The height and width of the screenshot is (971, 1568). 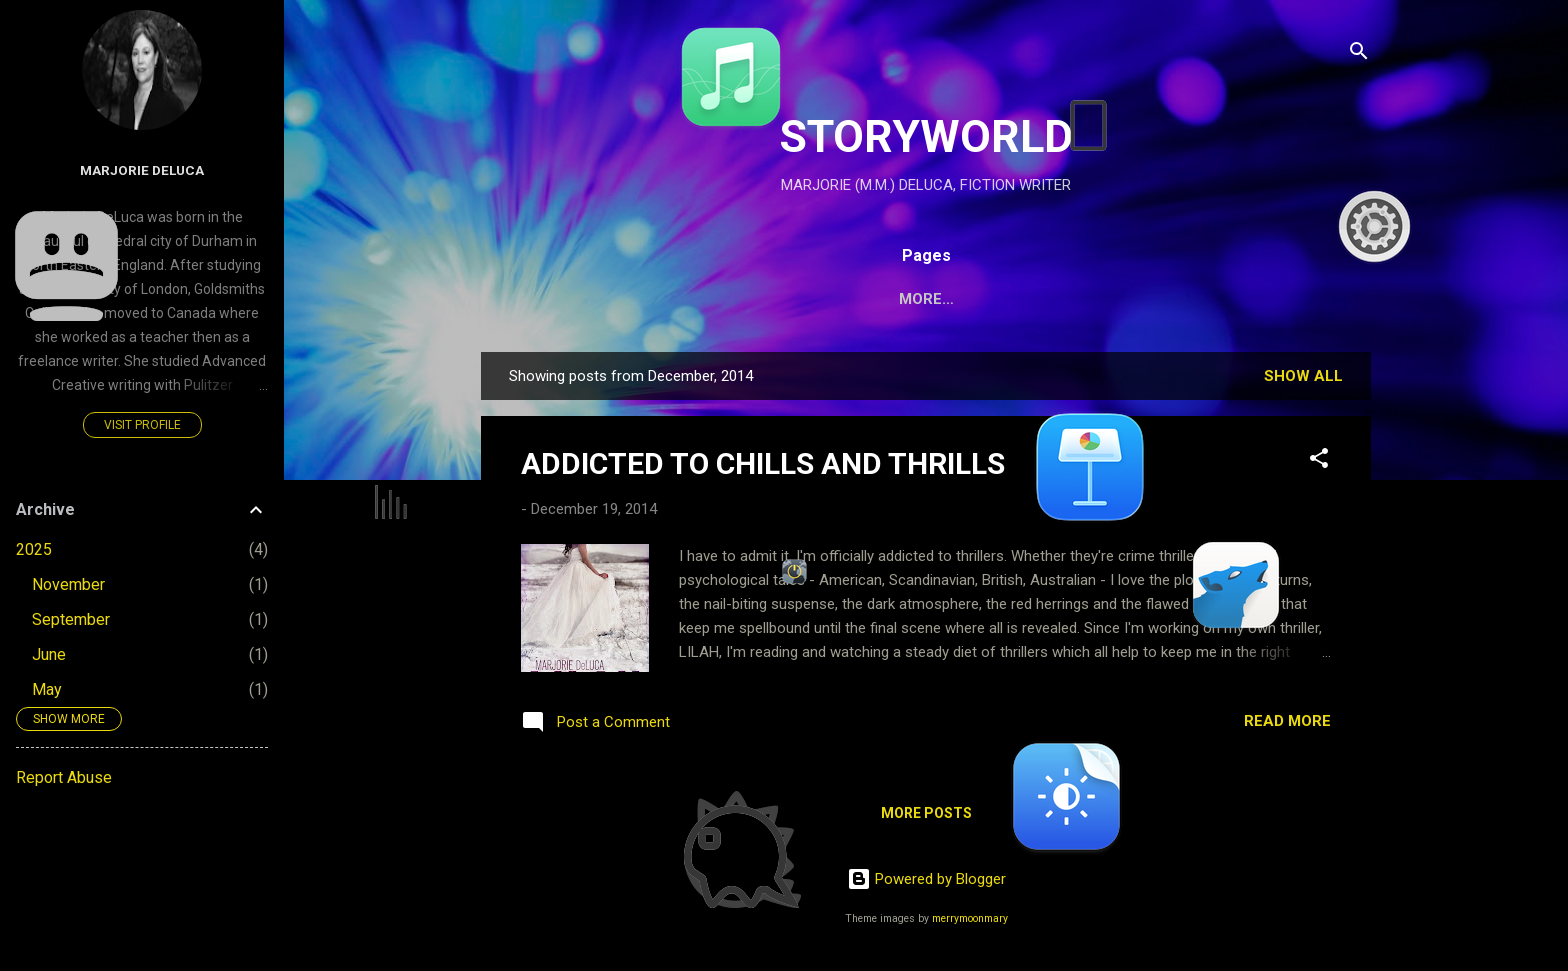 I want to click on view or edit document properties, so click(x=1374, y=226).